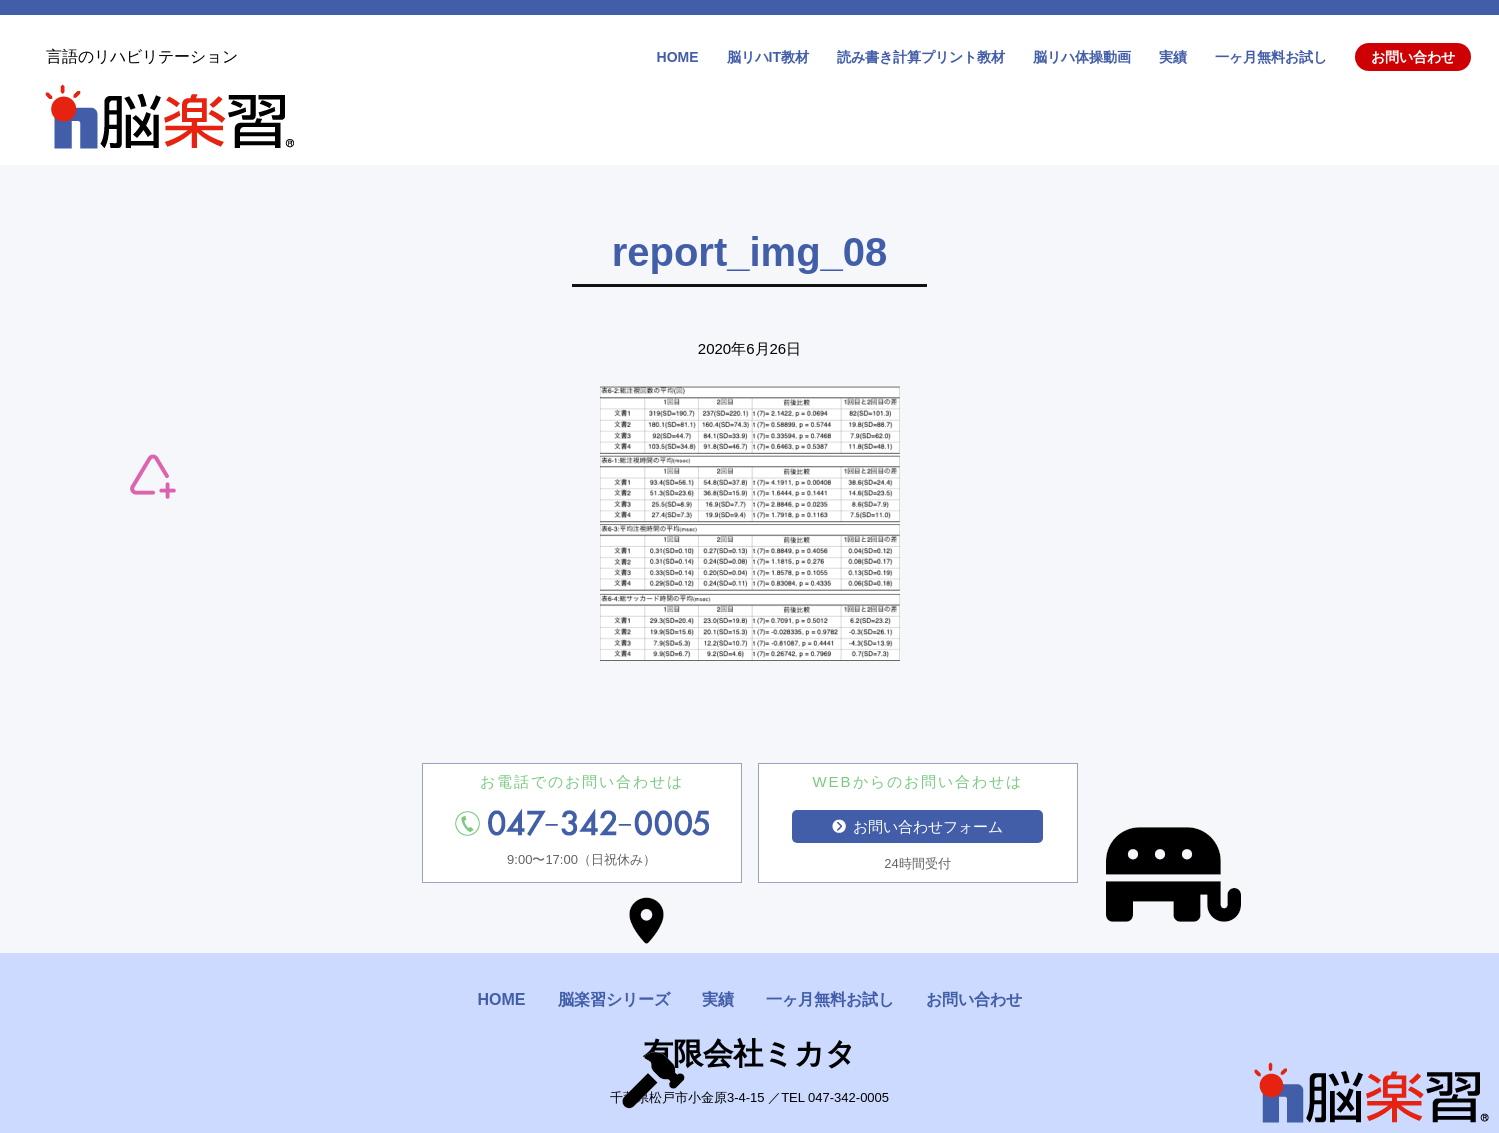 The width and height of the screenshot is (1499, 1133). Describe the element at coordinates (1173, 874) in the screenshot. I see `indicates republican party affiliation` at that location.